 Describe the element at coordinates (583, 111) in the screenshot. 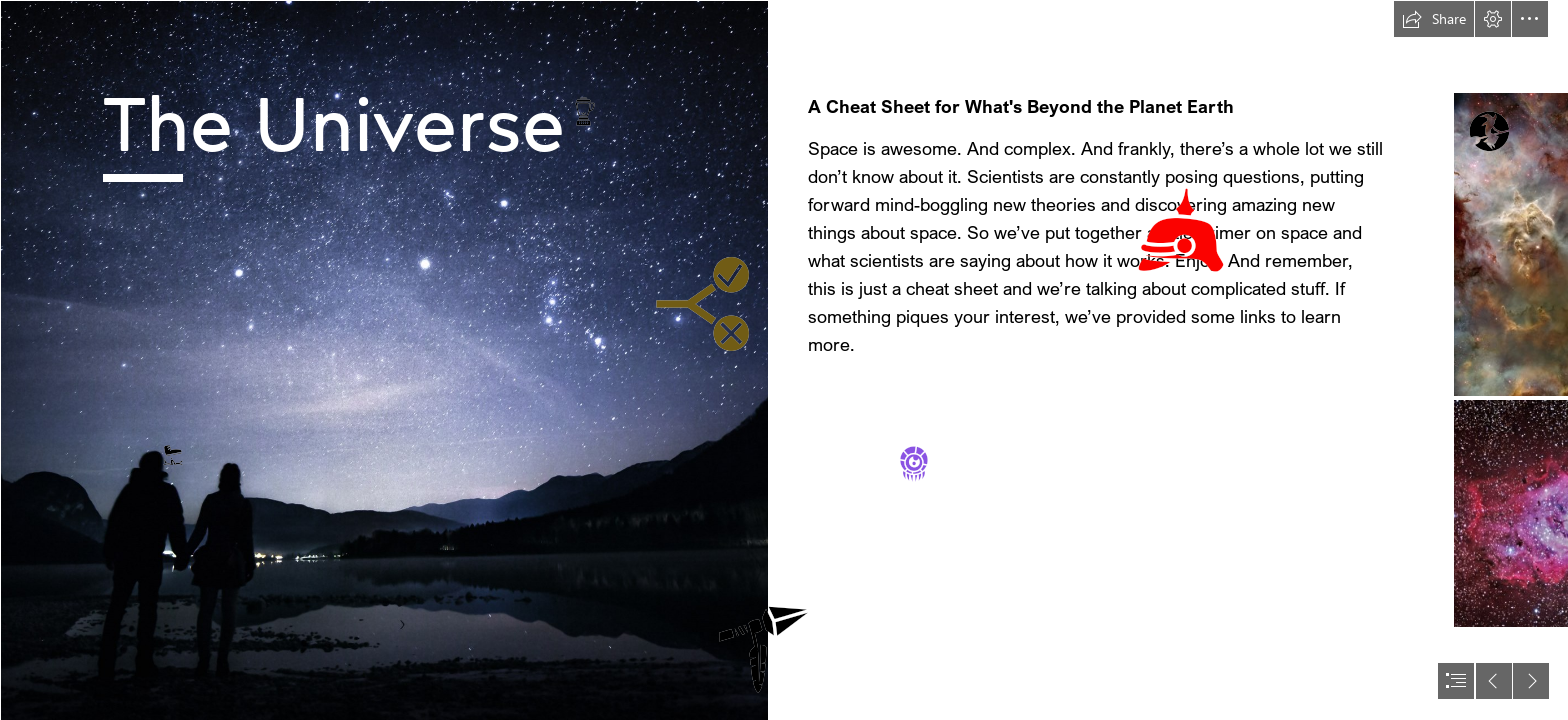

I see `access blending or mixing tools` at that location.